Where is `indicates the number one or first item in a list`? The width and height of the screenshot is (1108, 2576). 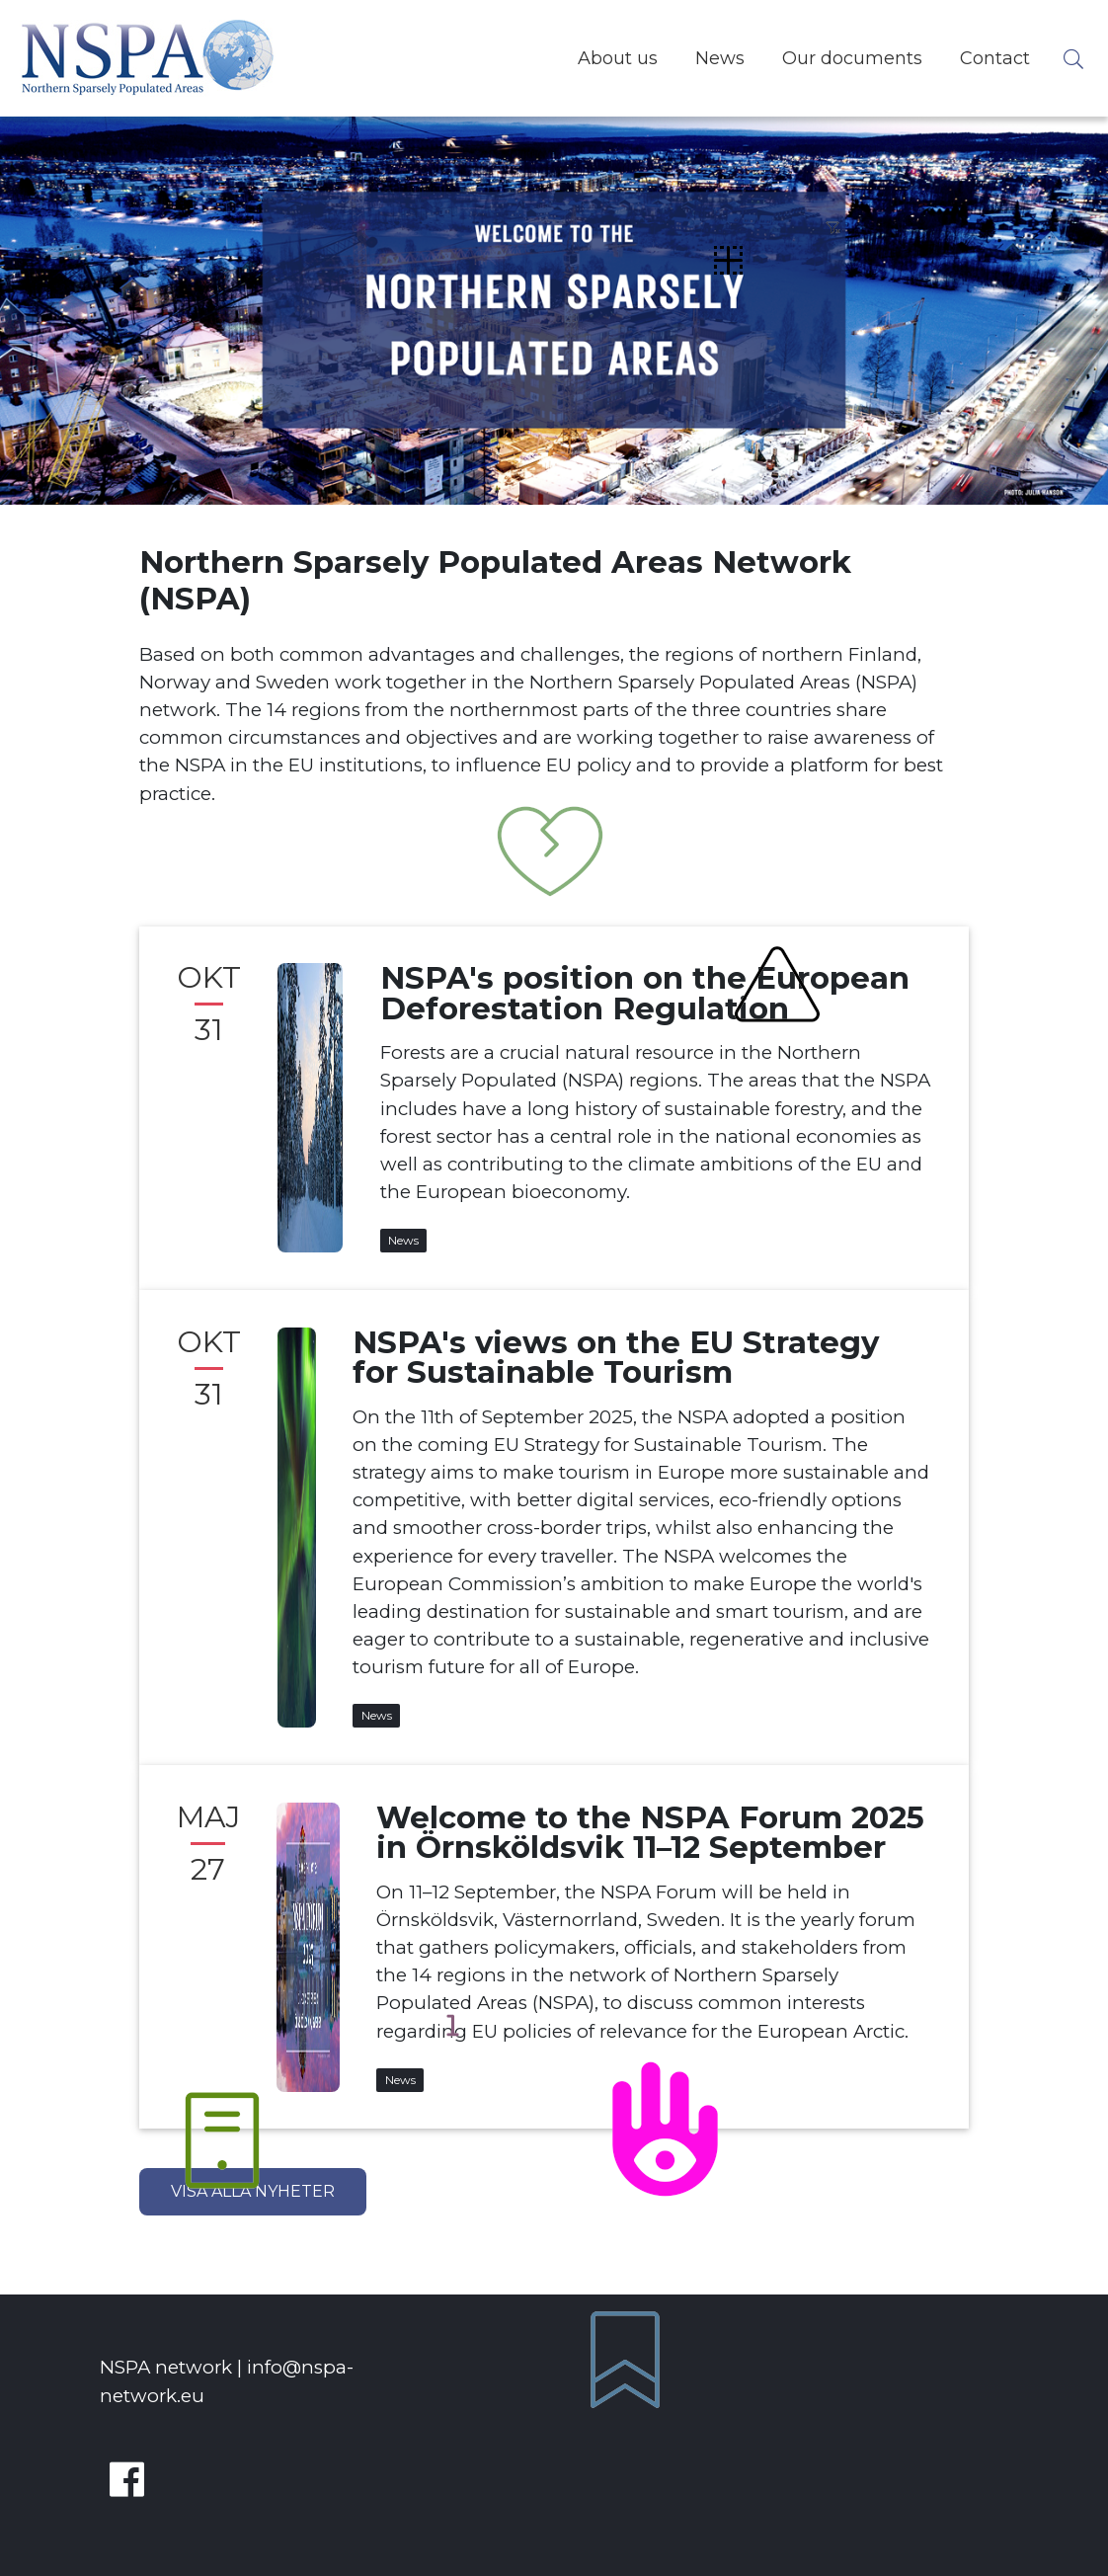
indicates the number one or first item in a list is located at coordinates (452, 2025).